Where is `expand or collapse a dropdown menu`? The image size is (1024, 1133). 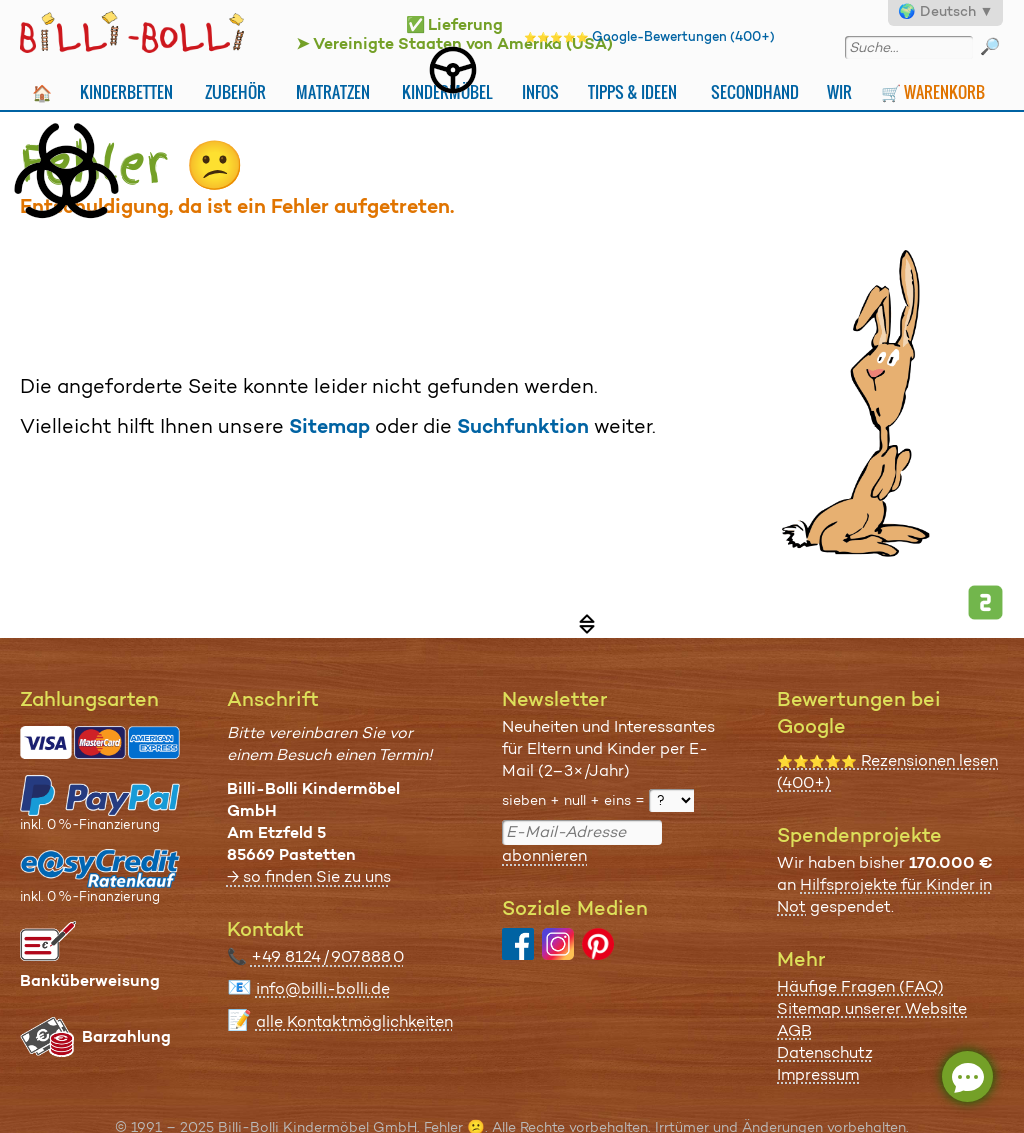 expand or collapse a dropdown menu is located at coordinates (587, 624).